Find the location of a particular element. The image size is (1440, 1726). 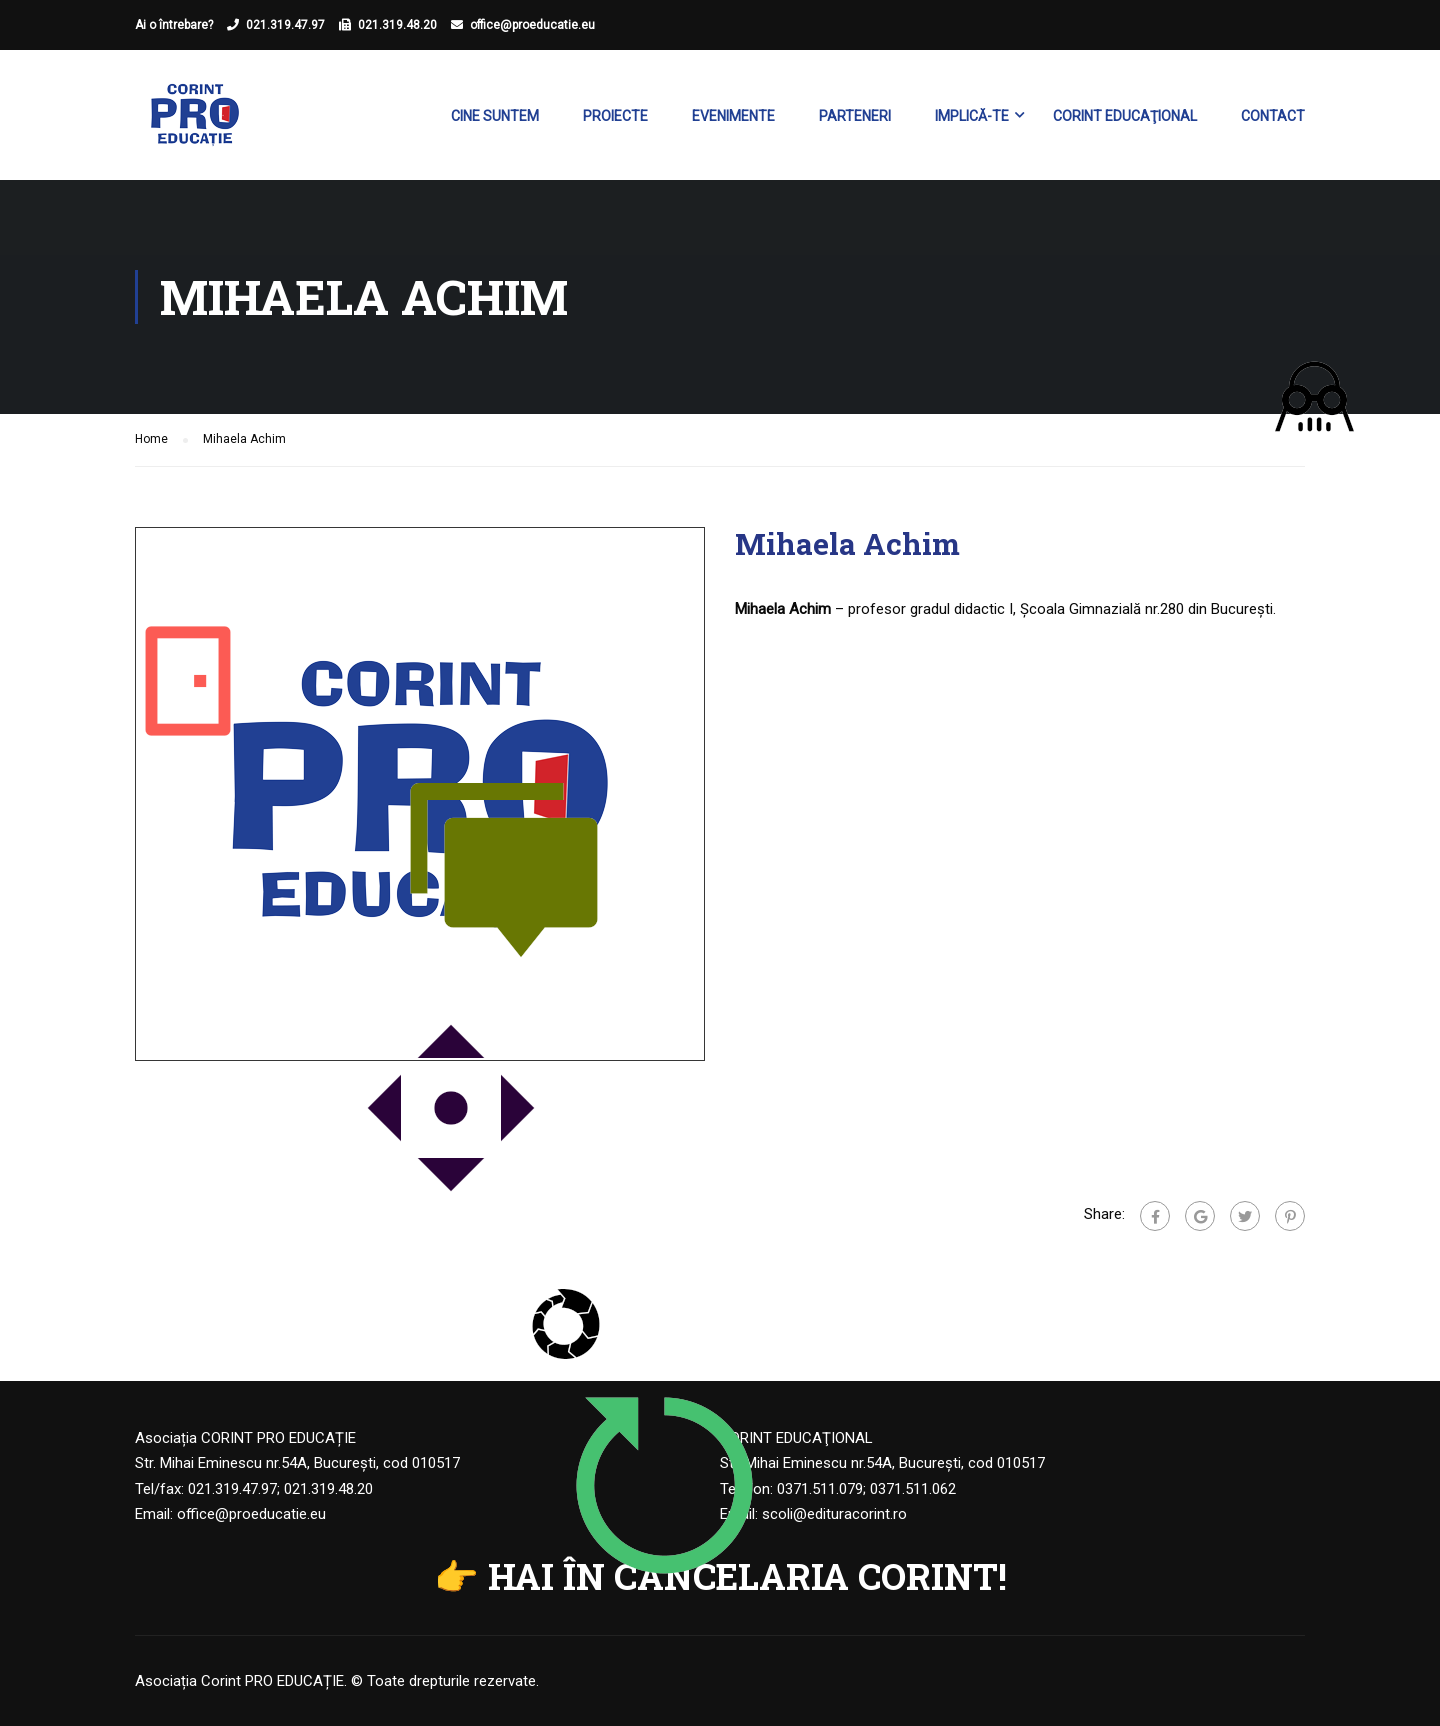

EventStore database logo is located at coordinates (566, 1324).